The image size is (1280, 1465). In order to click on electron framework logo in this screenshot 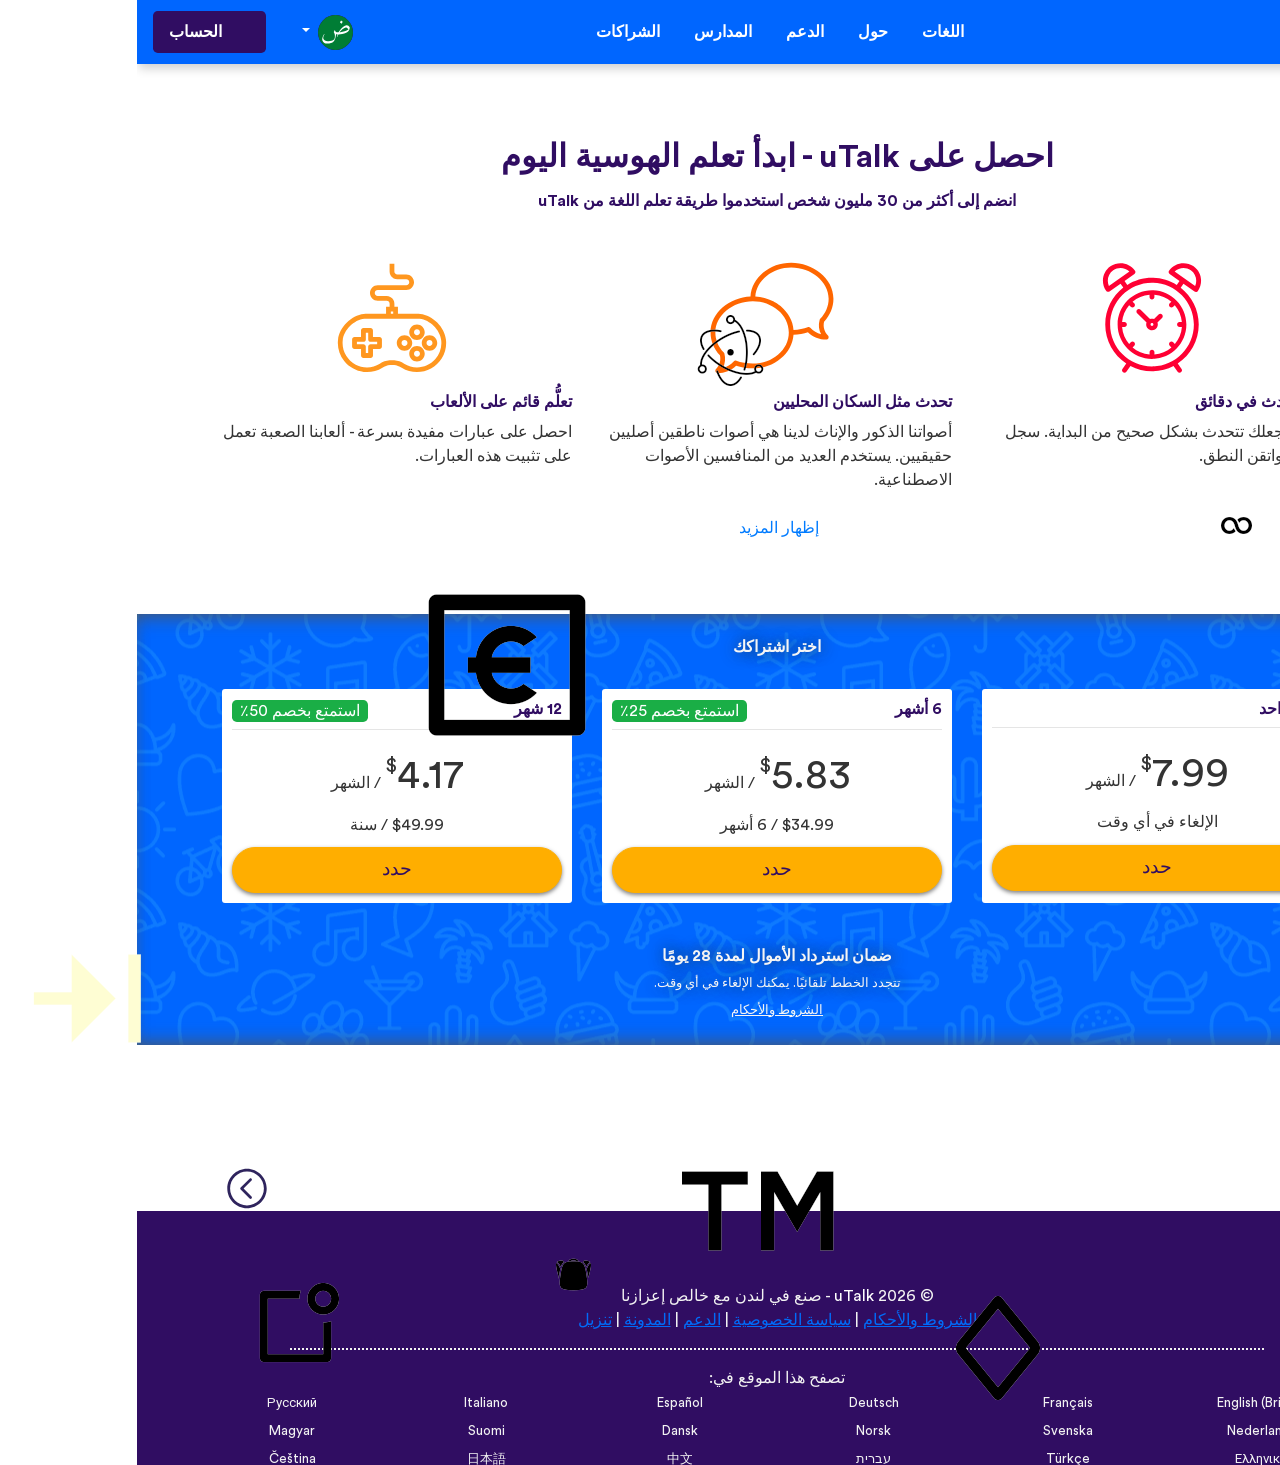, I will do `click(730, 350)`.